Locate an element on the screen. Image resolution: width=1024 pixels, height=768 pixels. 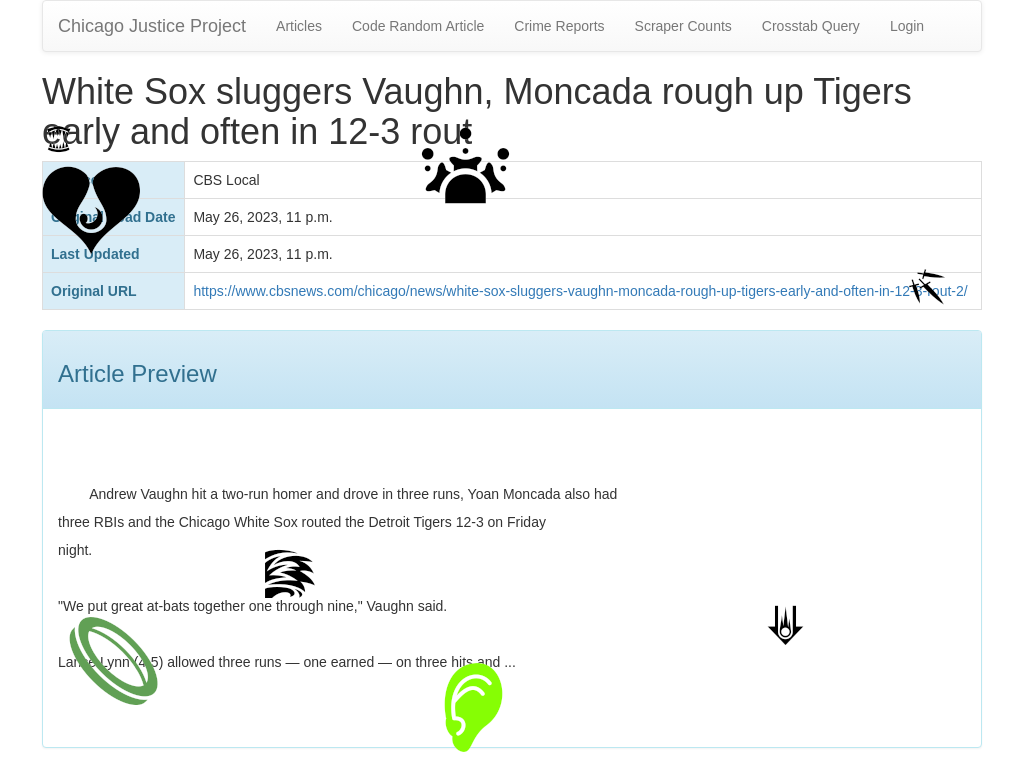
assassin or rogue character class icon is located at coordinates (926, 287).